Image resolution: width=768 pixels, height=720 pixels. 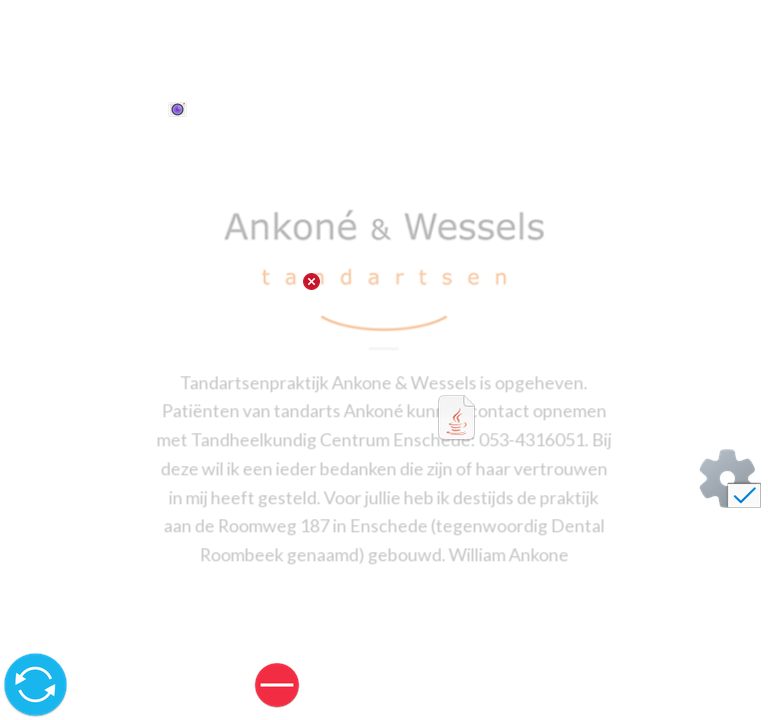 What do you see at coordinates (277, 685) in the screenshot?
I see `indicates an error or critical issue has occurred` at bounding box center [277, 685].